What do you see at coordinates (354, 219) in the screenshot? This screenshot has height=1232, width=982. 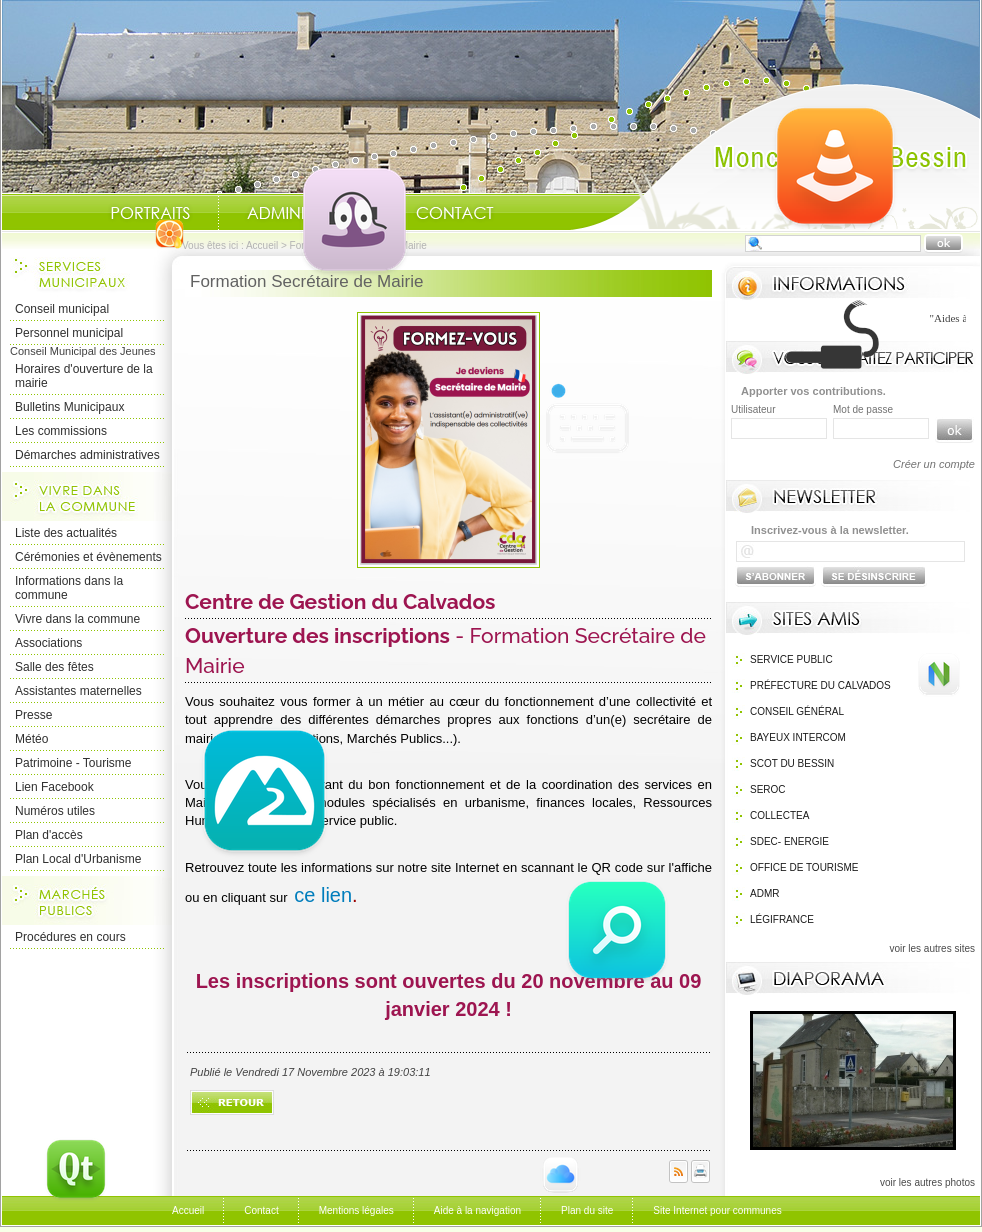 I see `open gpodder podcast manager` at bounding box center [354, 219].